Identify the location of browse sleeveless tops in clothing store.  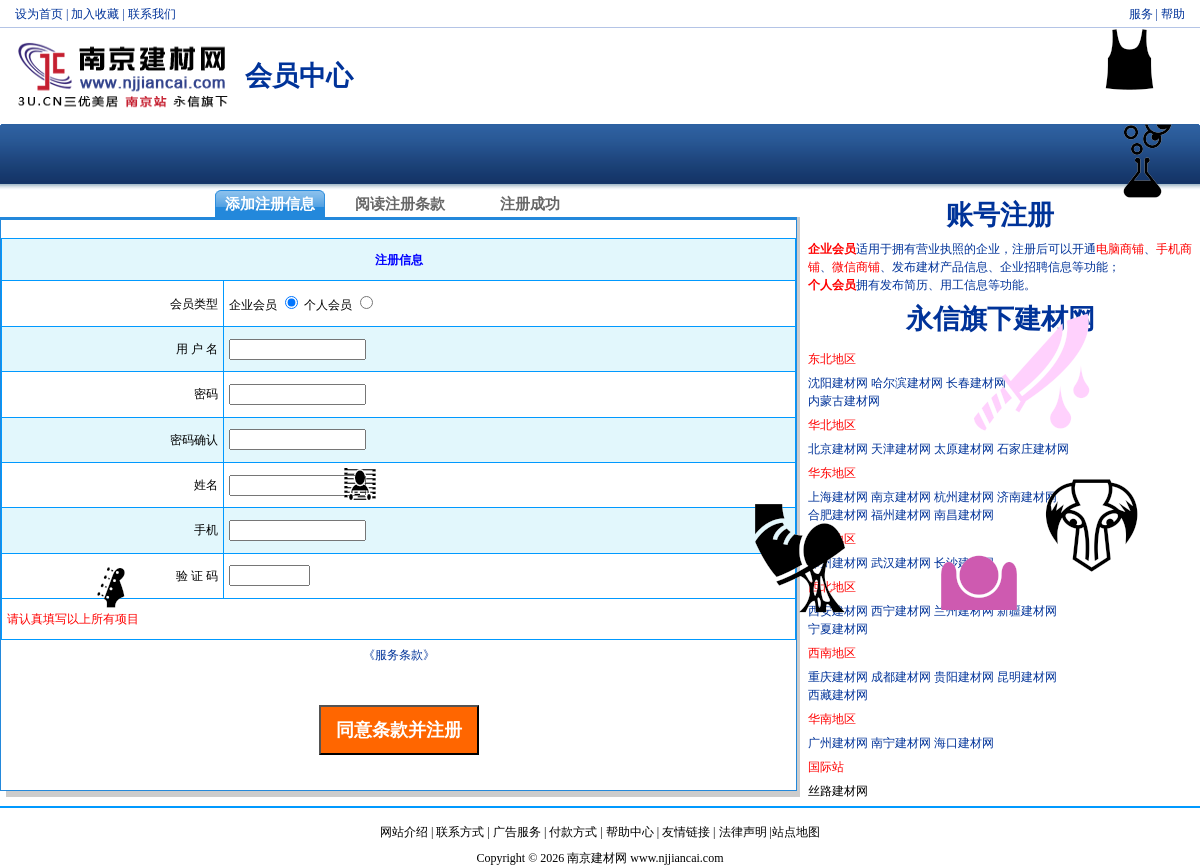
(1129, 59).